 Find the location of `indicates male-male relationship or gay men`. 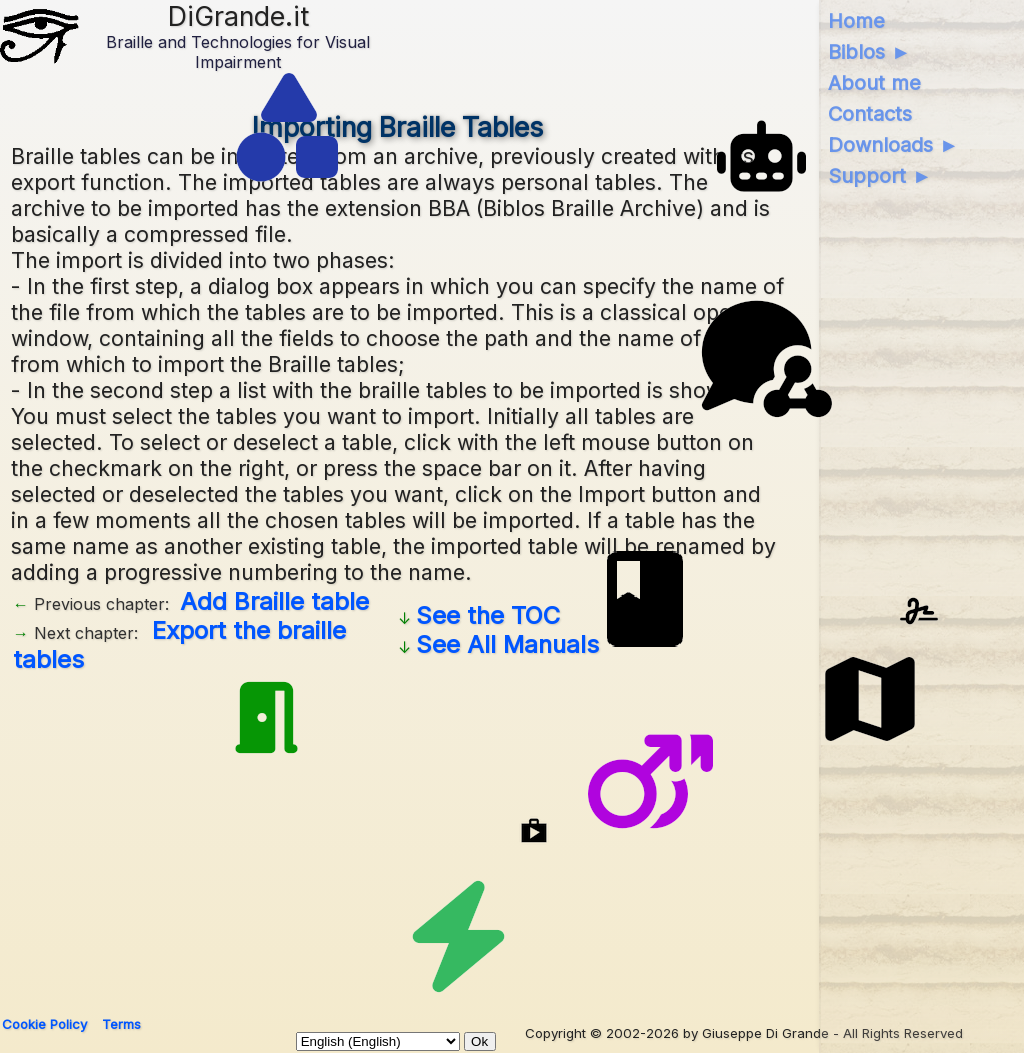

indicates male-male relationship or gay men is located at coordinates (650, 784).